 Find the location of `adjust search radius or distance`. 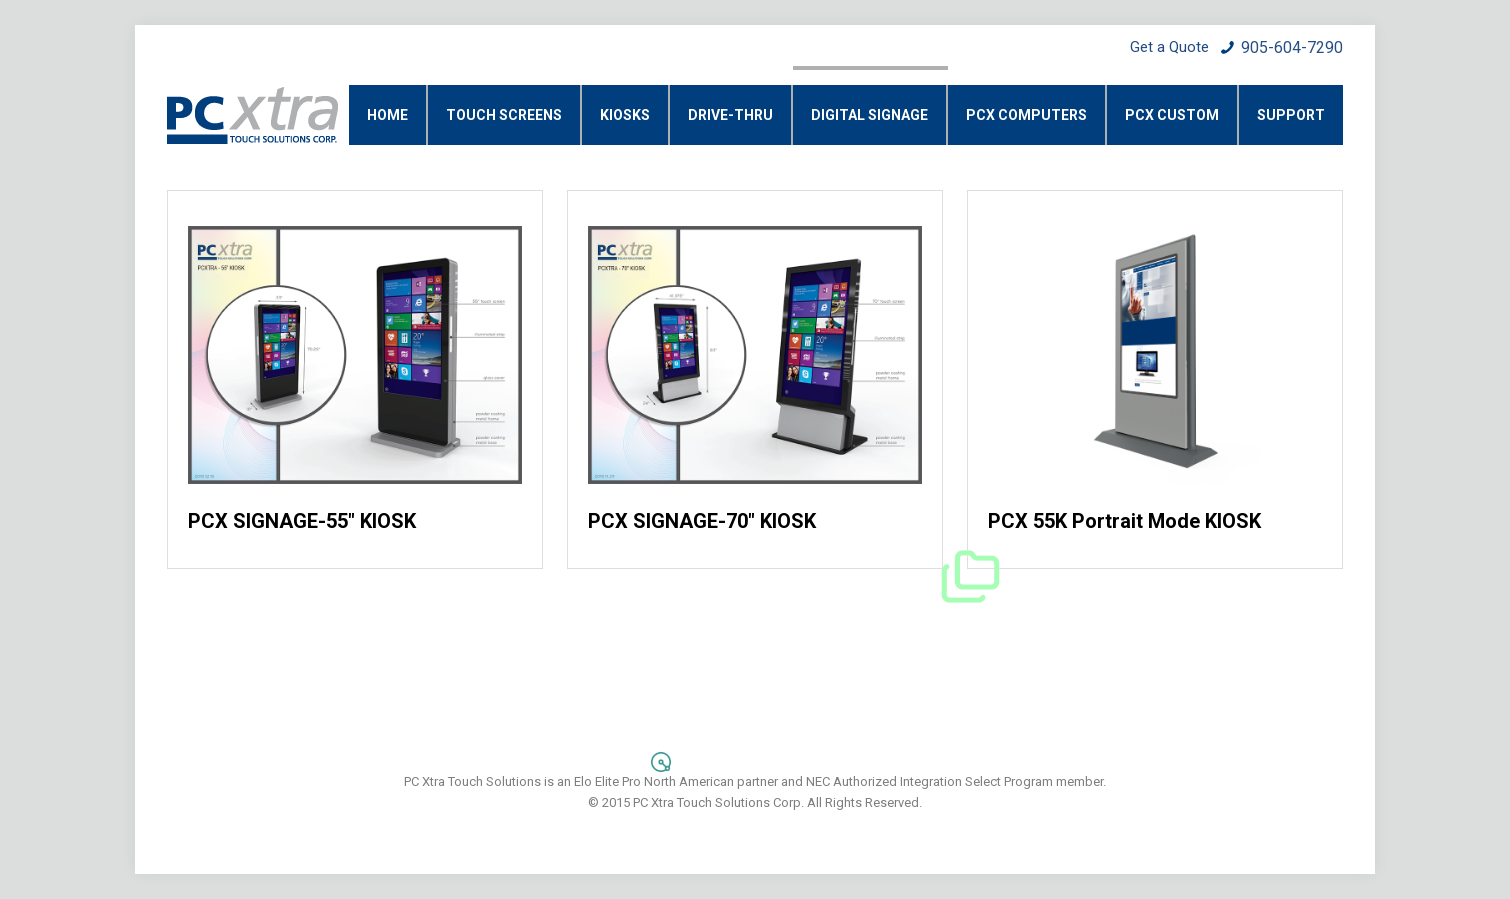

adjust search radius or distance is located at coordinates (661, 762).